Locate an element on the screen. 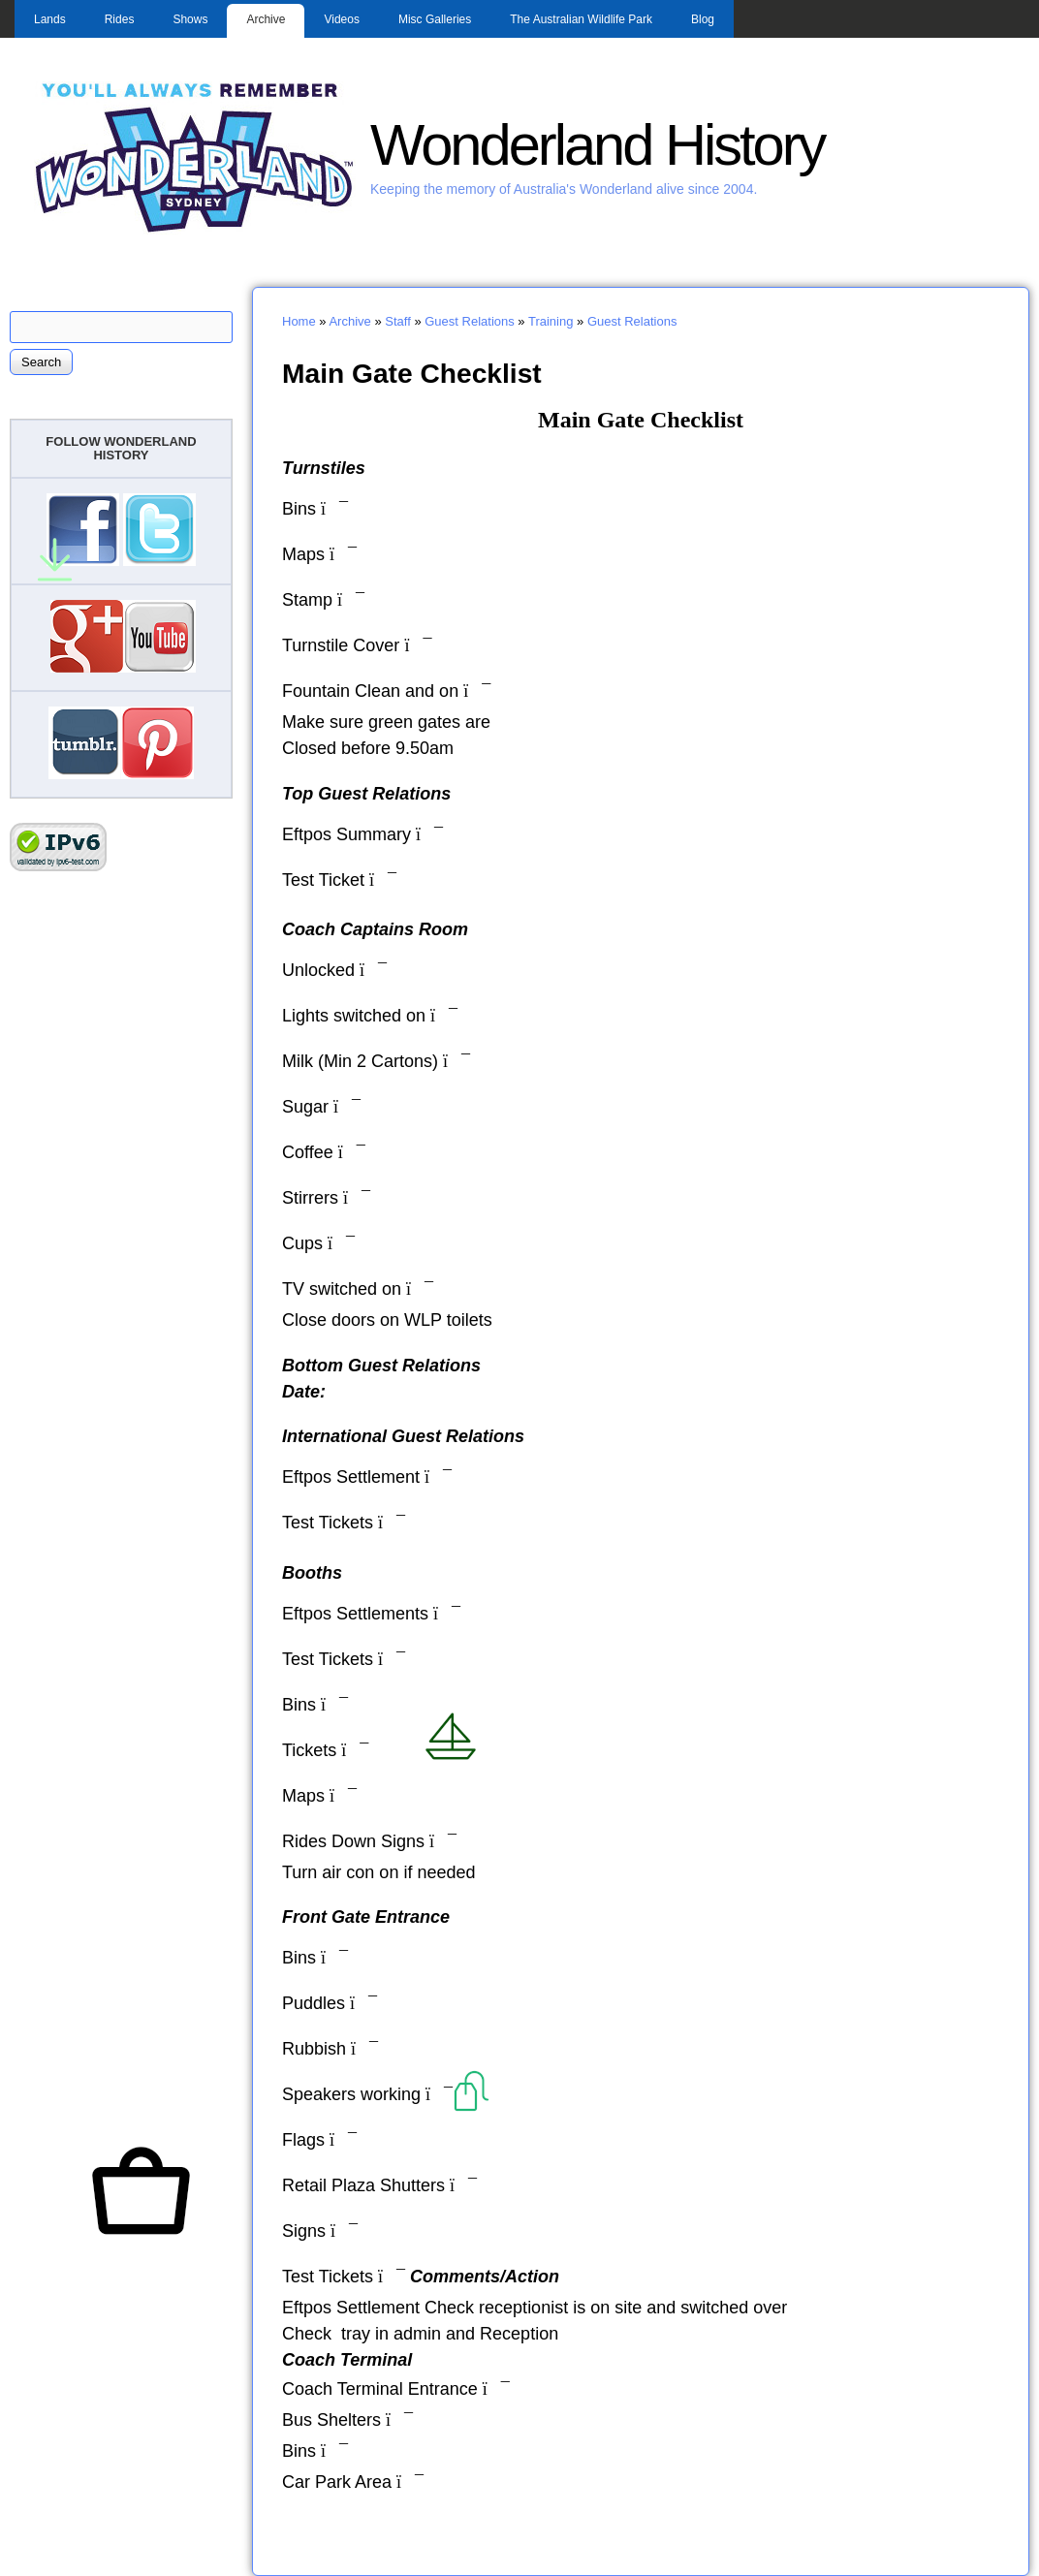 The width and height of the screenshot is (1039, 2576). move item to bottom of list is located at coordinates (54, 559).